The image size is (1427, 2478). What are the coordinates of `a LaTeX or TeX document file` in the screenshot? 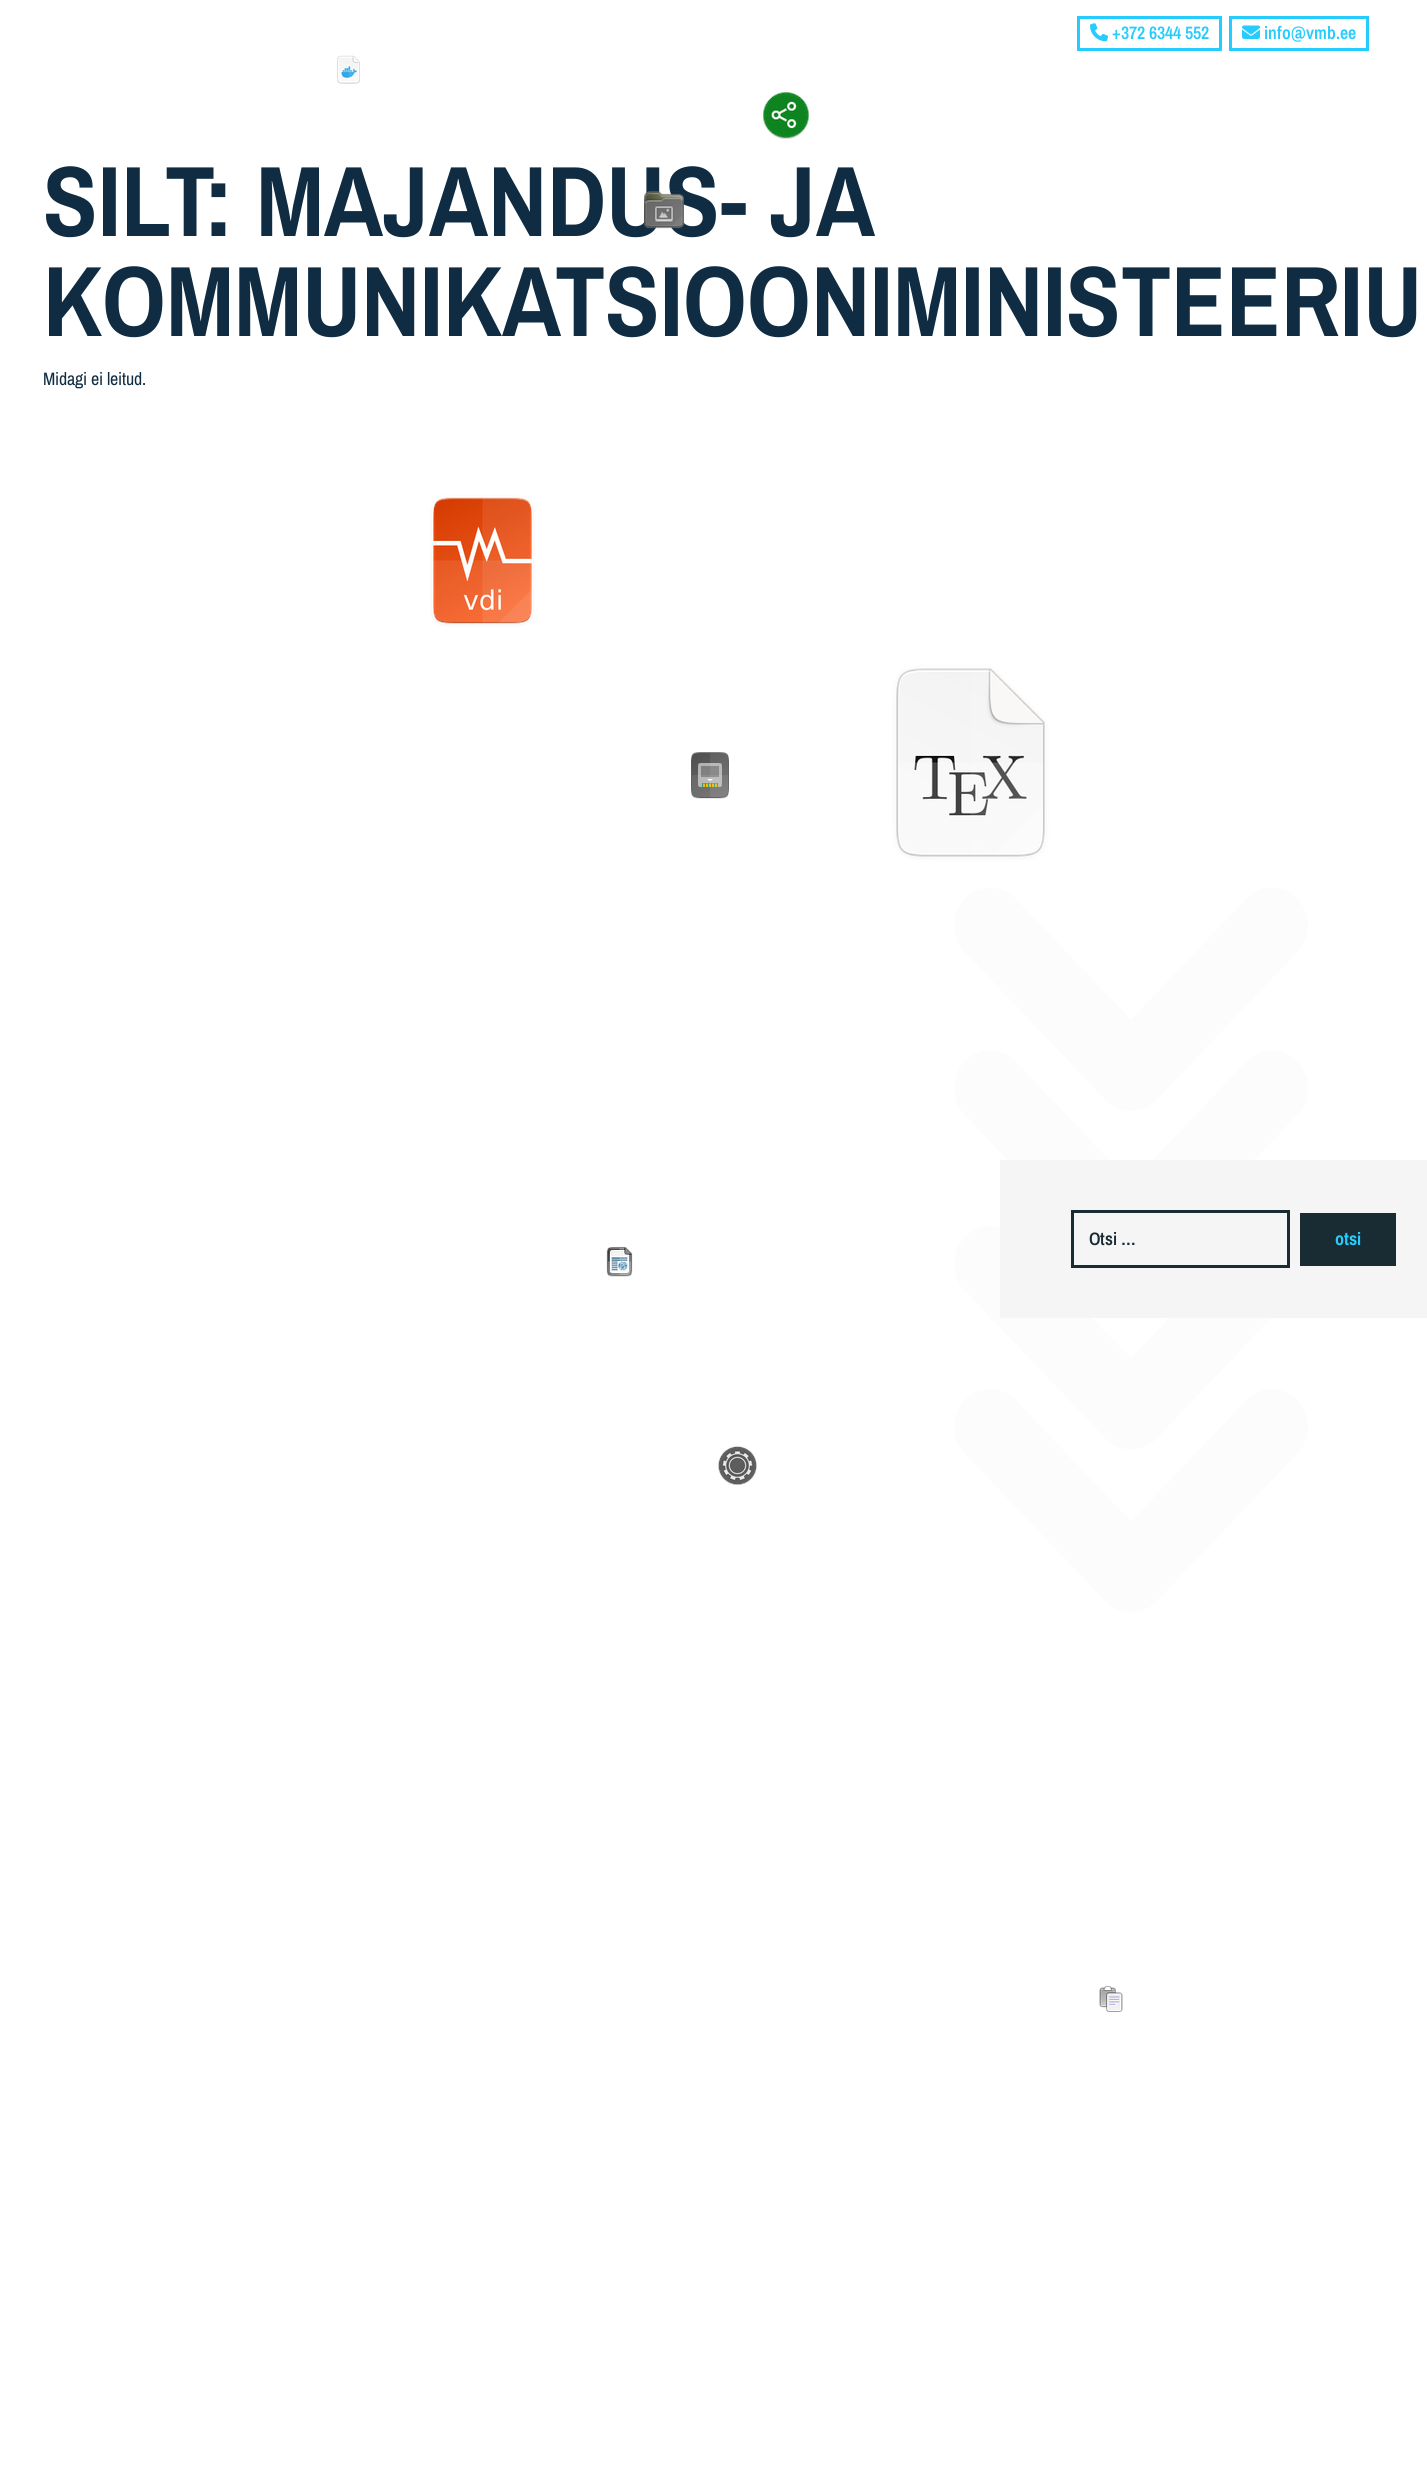 It's located at (970, 762).